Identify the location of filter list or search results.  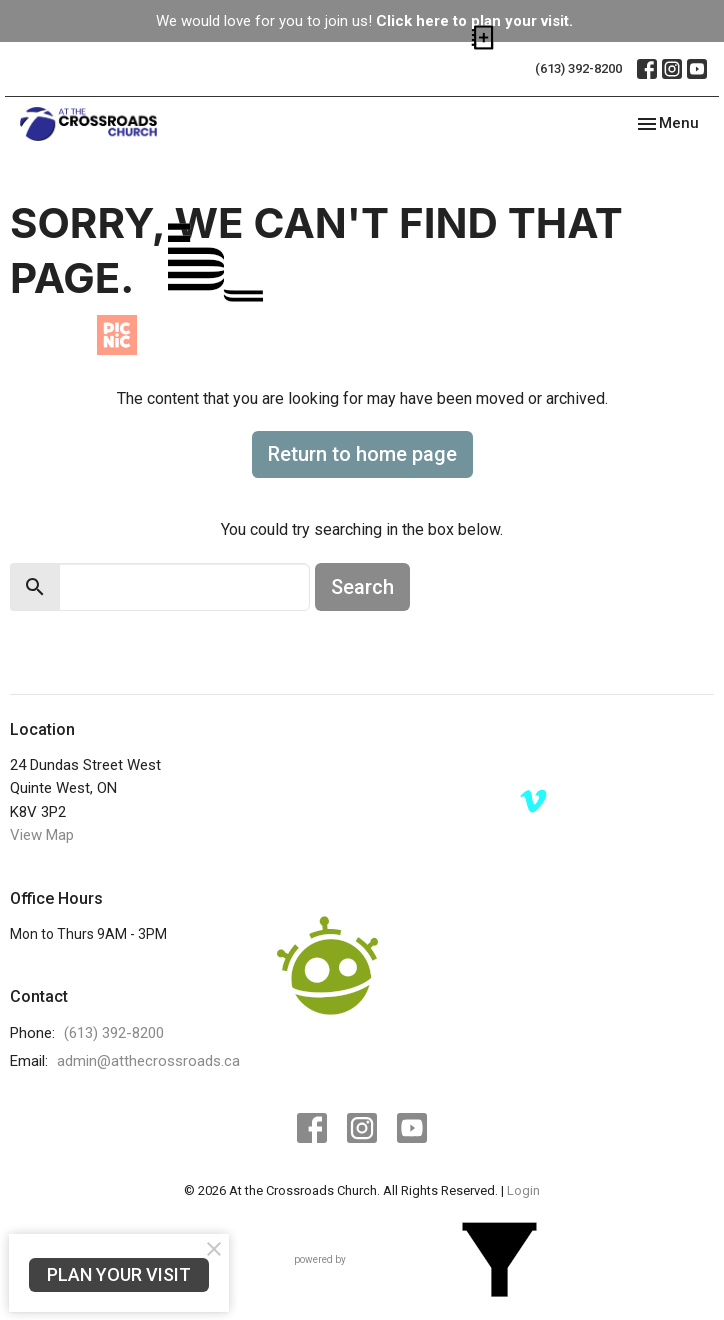
(499, 1255).